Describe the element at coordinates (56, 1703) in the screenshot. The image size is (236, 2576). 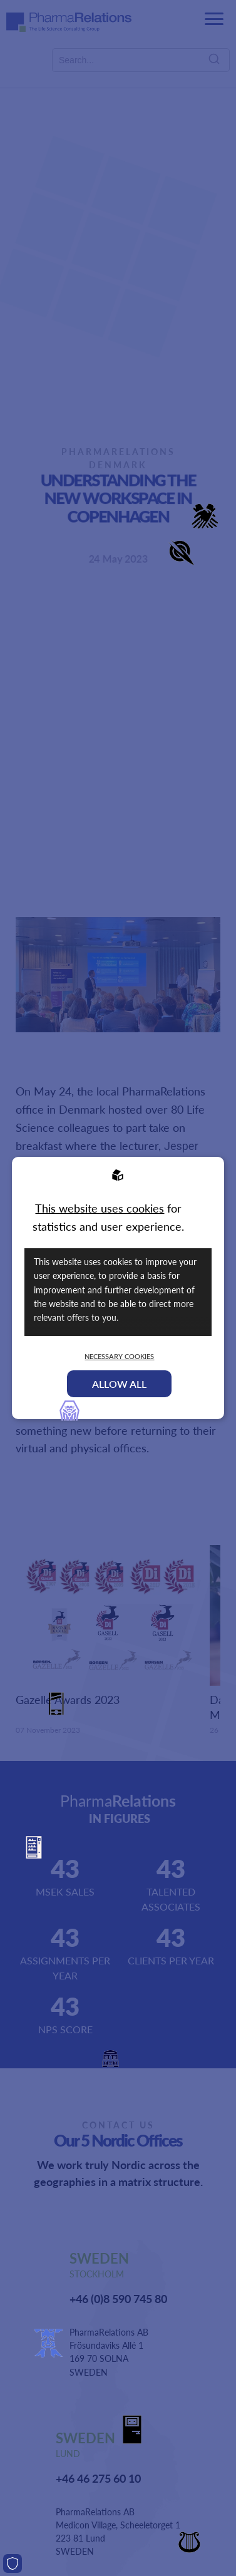
I see `execute or delete an item permanently` at that location.